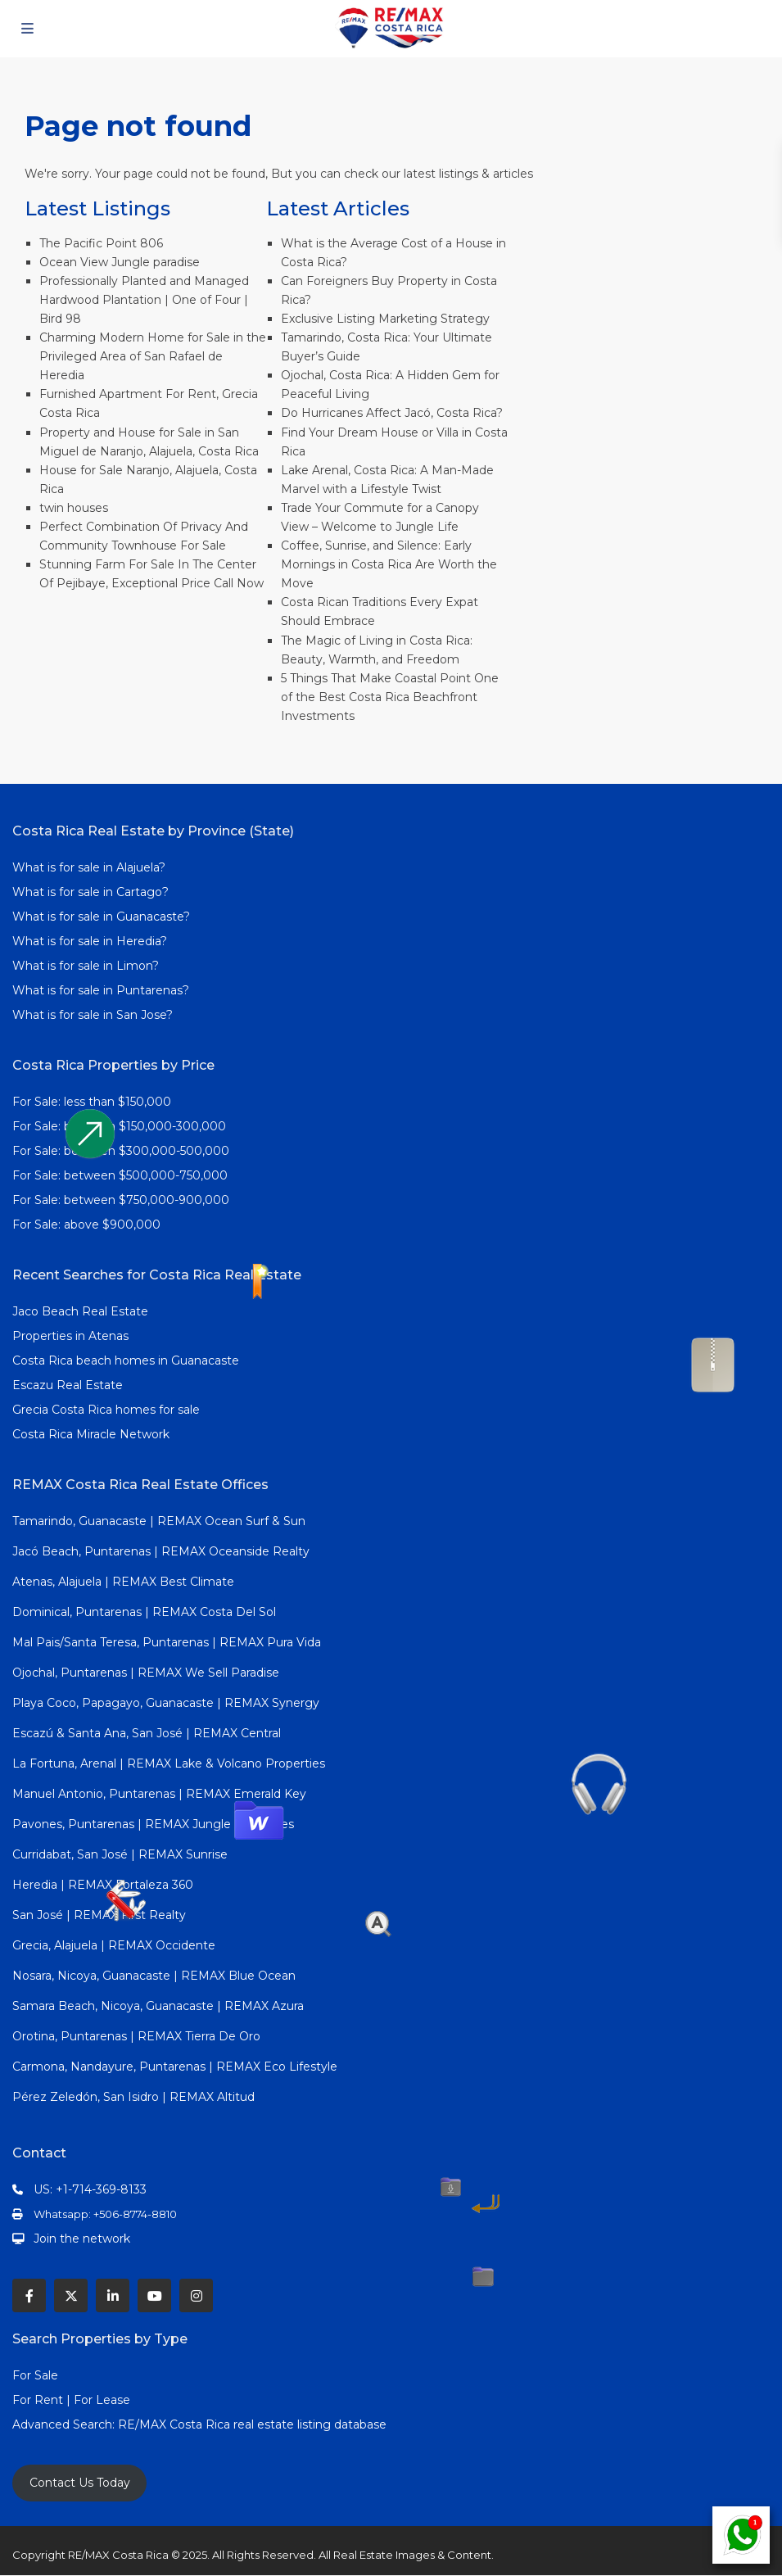 This screenshot has height=2576, width=782. What do you see at coordinates (485, 2202) in the screenshot?
I see `reply to all recipients of an email` at bounding box center [485, 2202].